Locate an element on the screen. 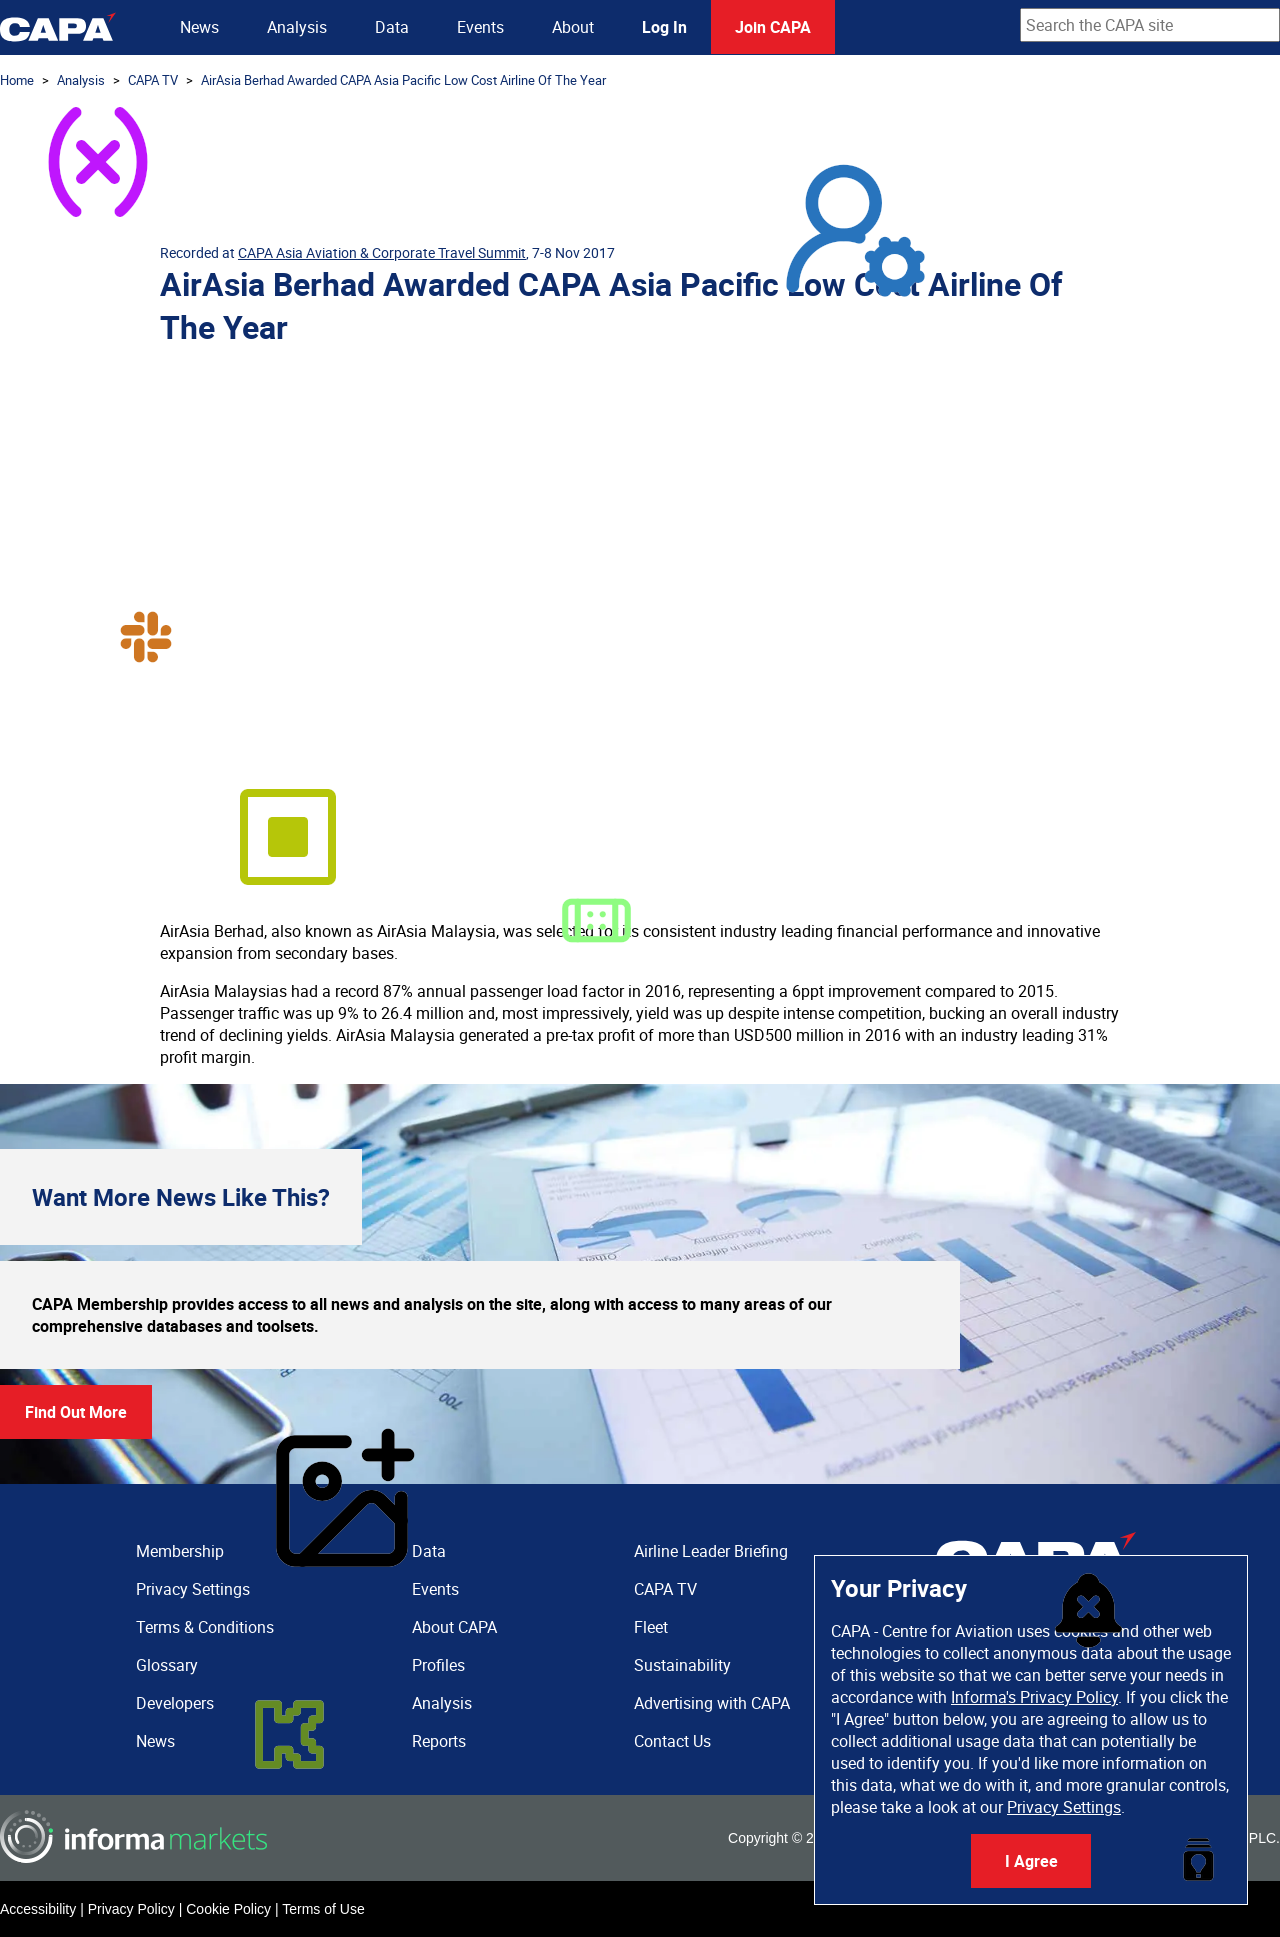 This screenshot has width=1280, height=1937. visit kick streaming platform is located at coordinates (289, 1734).